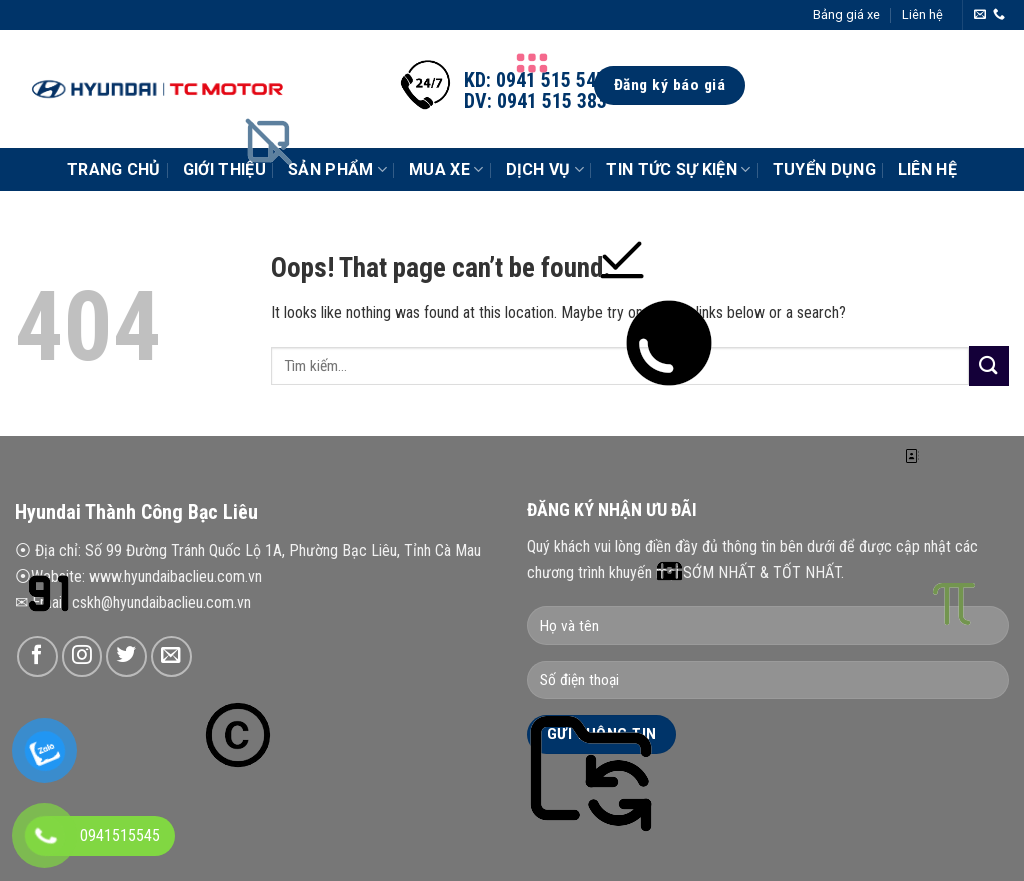  I want to click on indicates 91 unread notifications or items, so click(50, 593).